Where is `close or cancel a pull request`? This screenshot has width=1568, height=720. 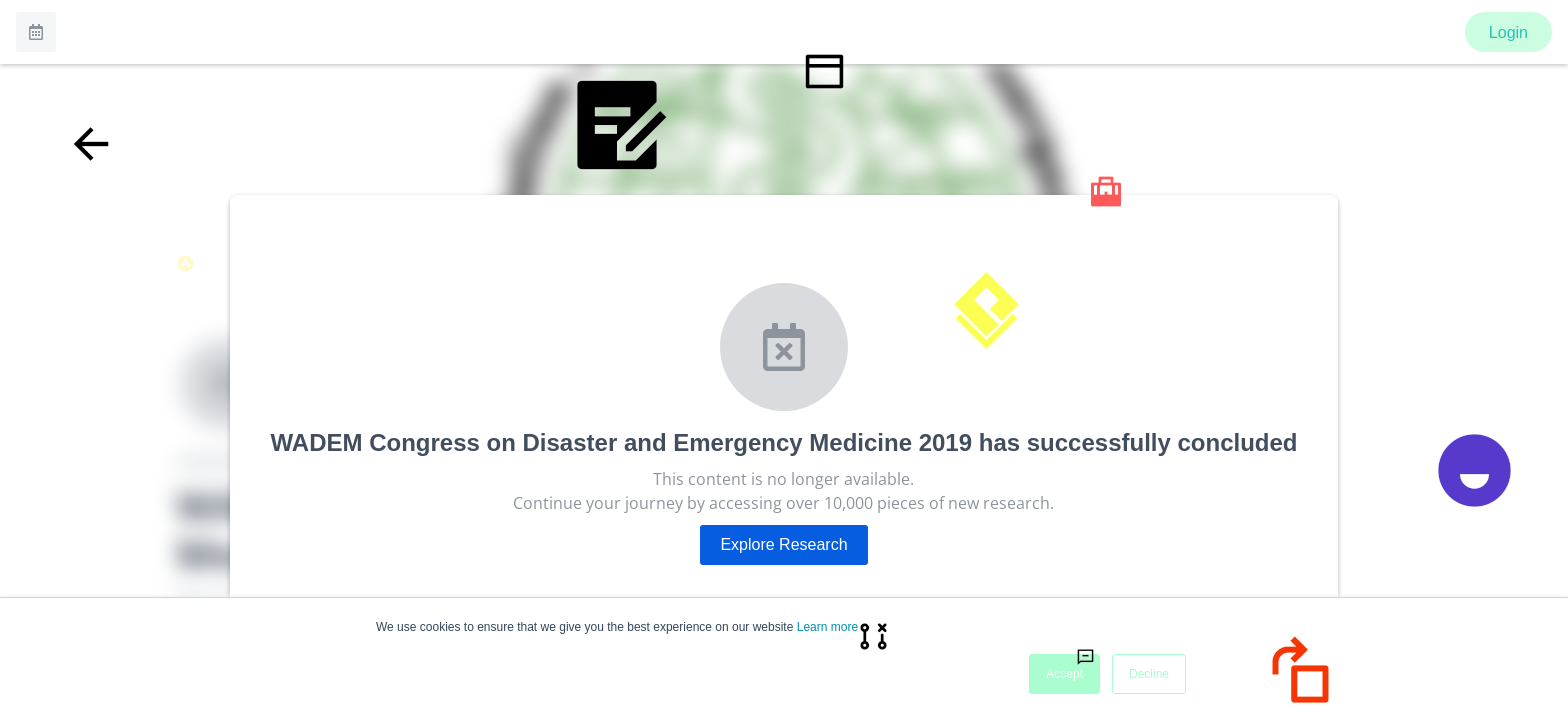
close or cancel a pull request is located at coordinates (873, 636).